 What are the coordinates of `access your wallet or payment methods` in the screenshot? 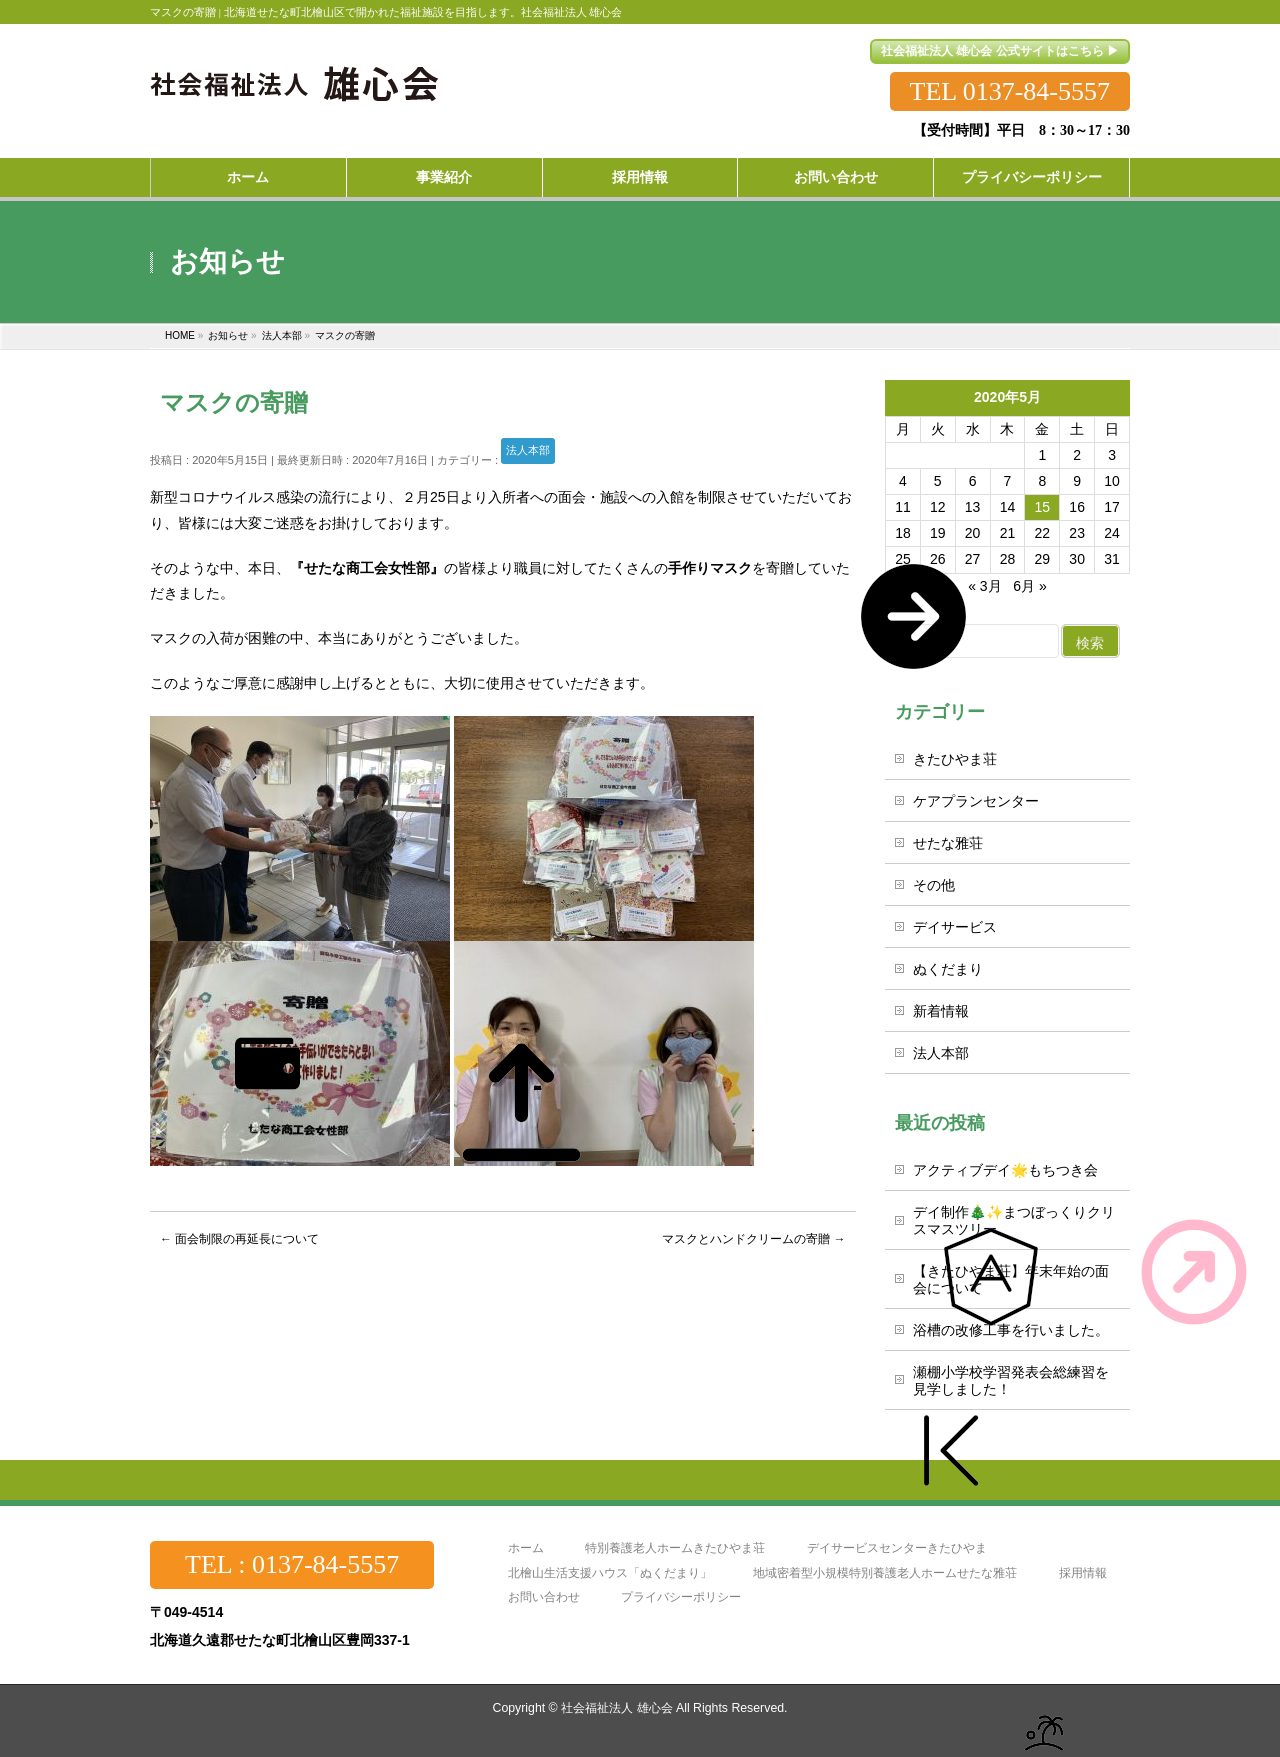 It's located at (267, 1063).